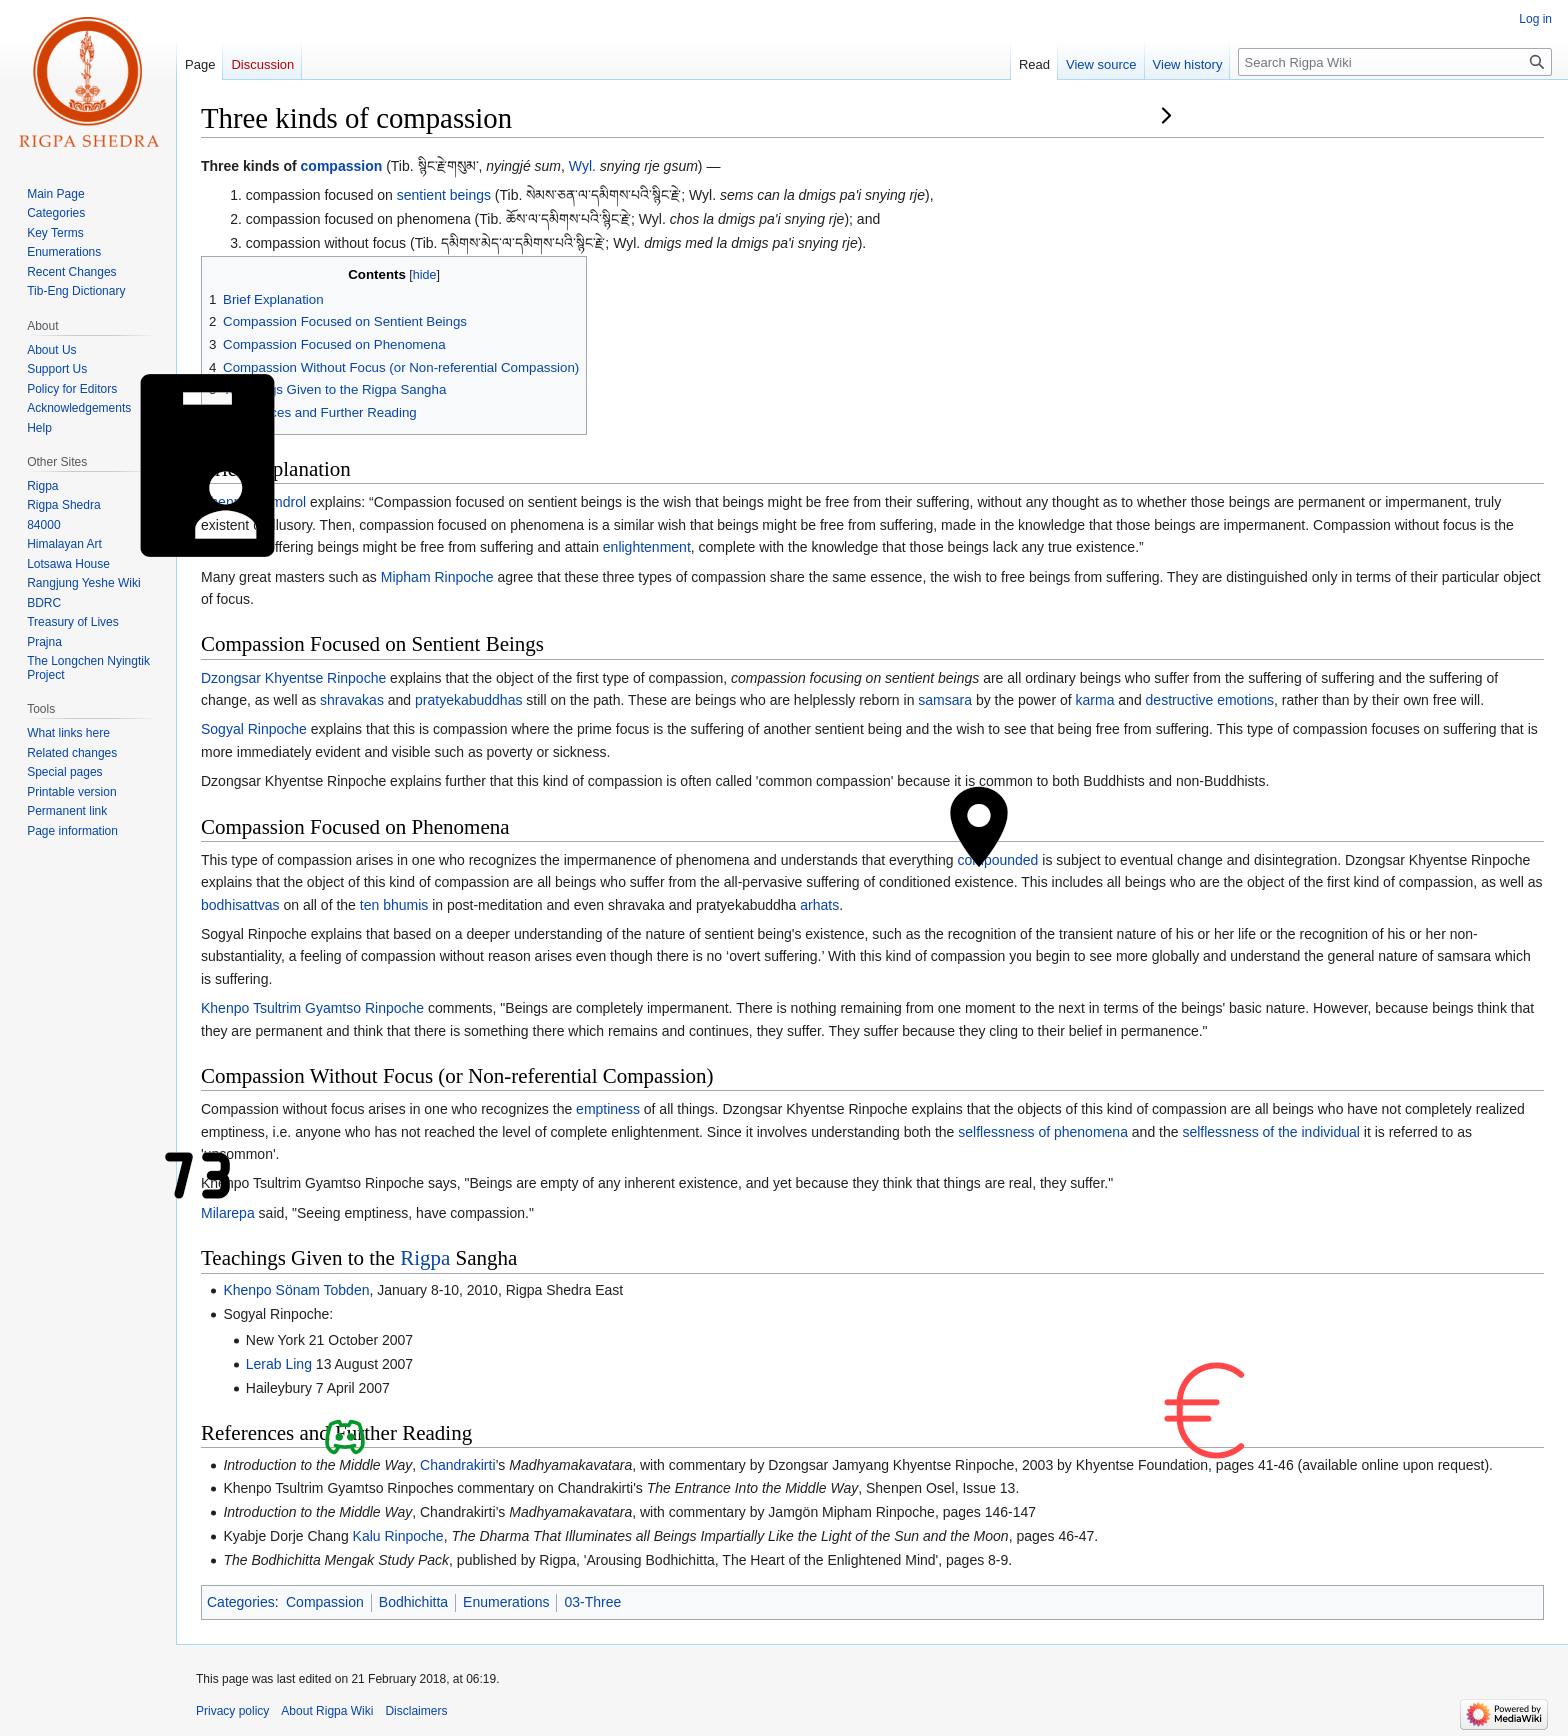  What do you see at coordinates (207, 465) in the screenshot?
I see `view your profile or identification details` at bounding box center [207, 465].